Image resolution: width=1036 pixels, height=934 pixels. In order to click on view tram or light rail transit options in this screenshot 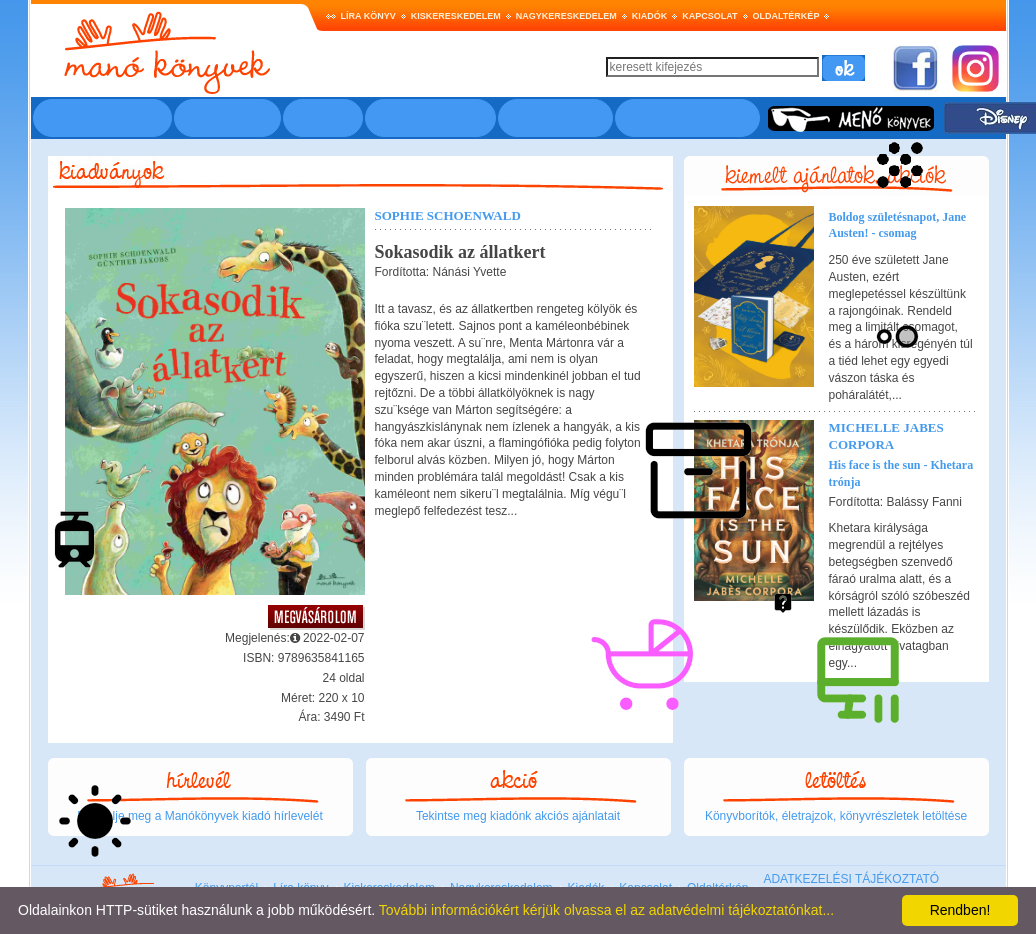, I will do `click(74, 539)`.